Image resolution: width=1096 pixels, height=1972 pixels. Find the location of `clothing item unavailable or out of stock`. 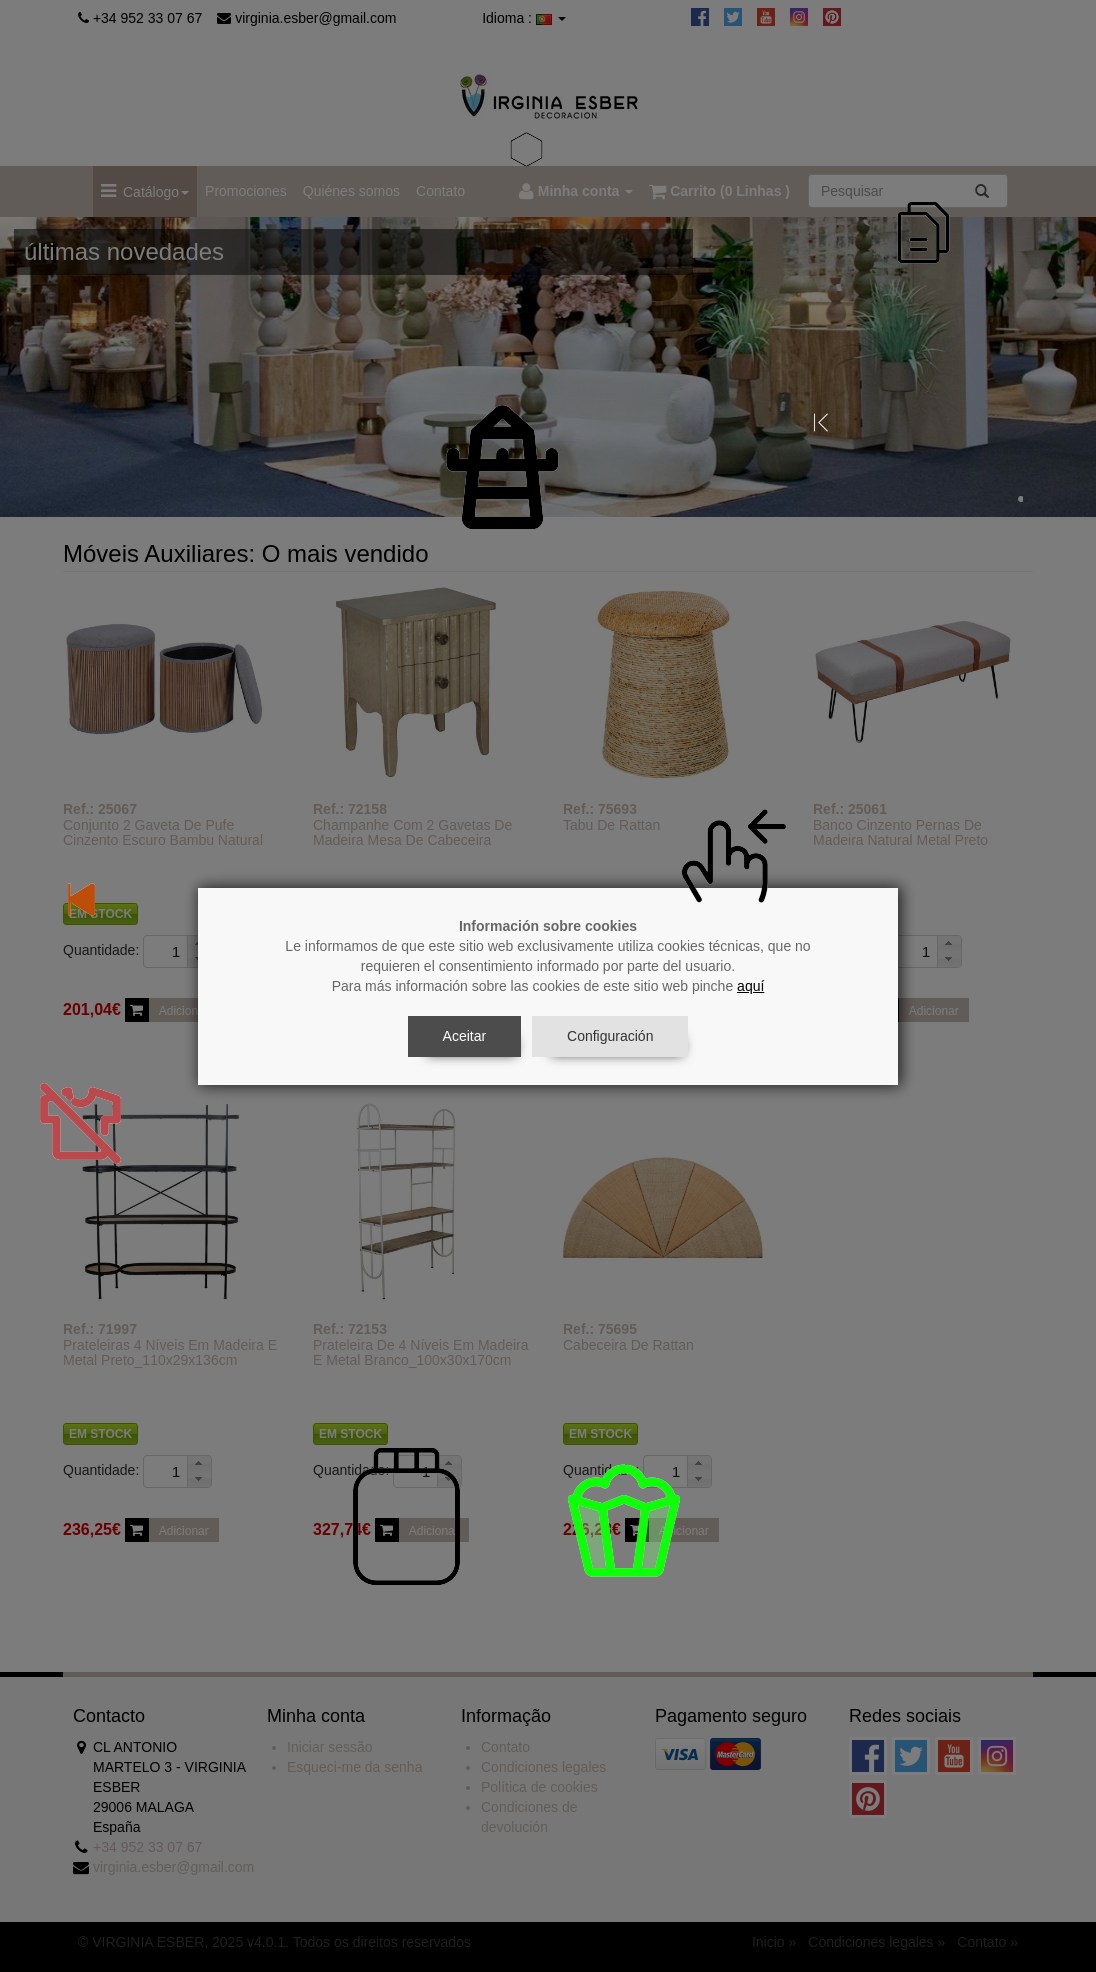

clothing item unavailable or out of stock is located at coordinates (80, 1123).